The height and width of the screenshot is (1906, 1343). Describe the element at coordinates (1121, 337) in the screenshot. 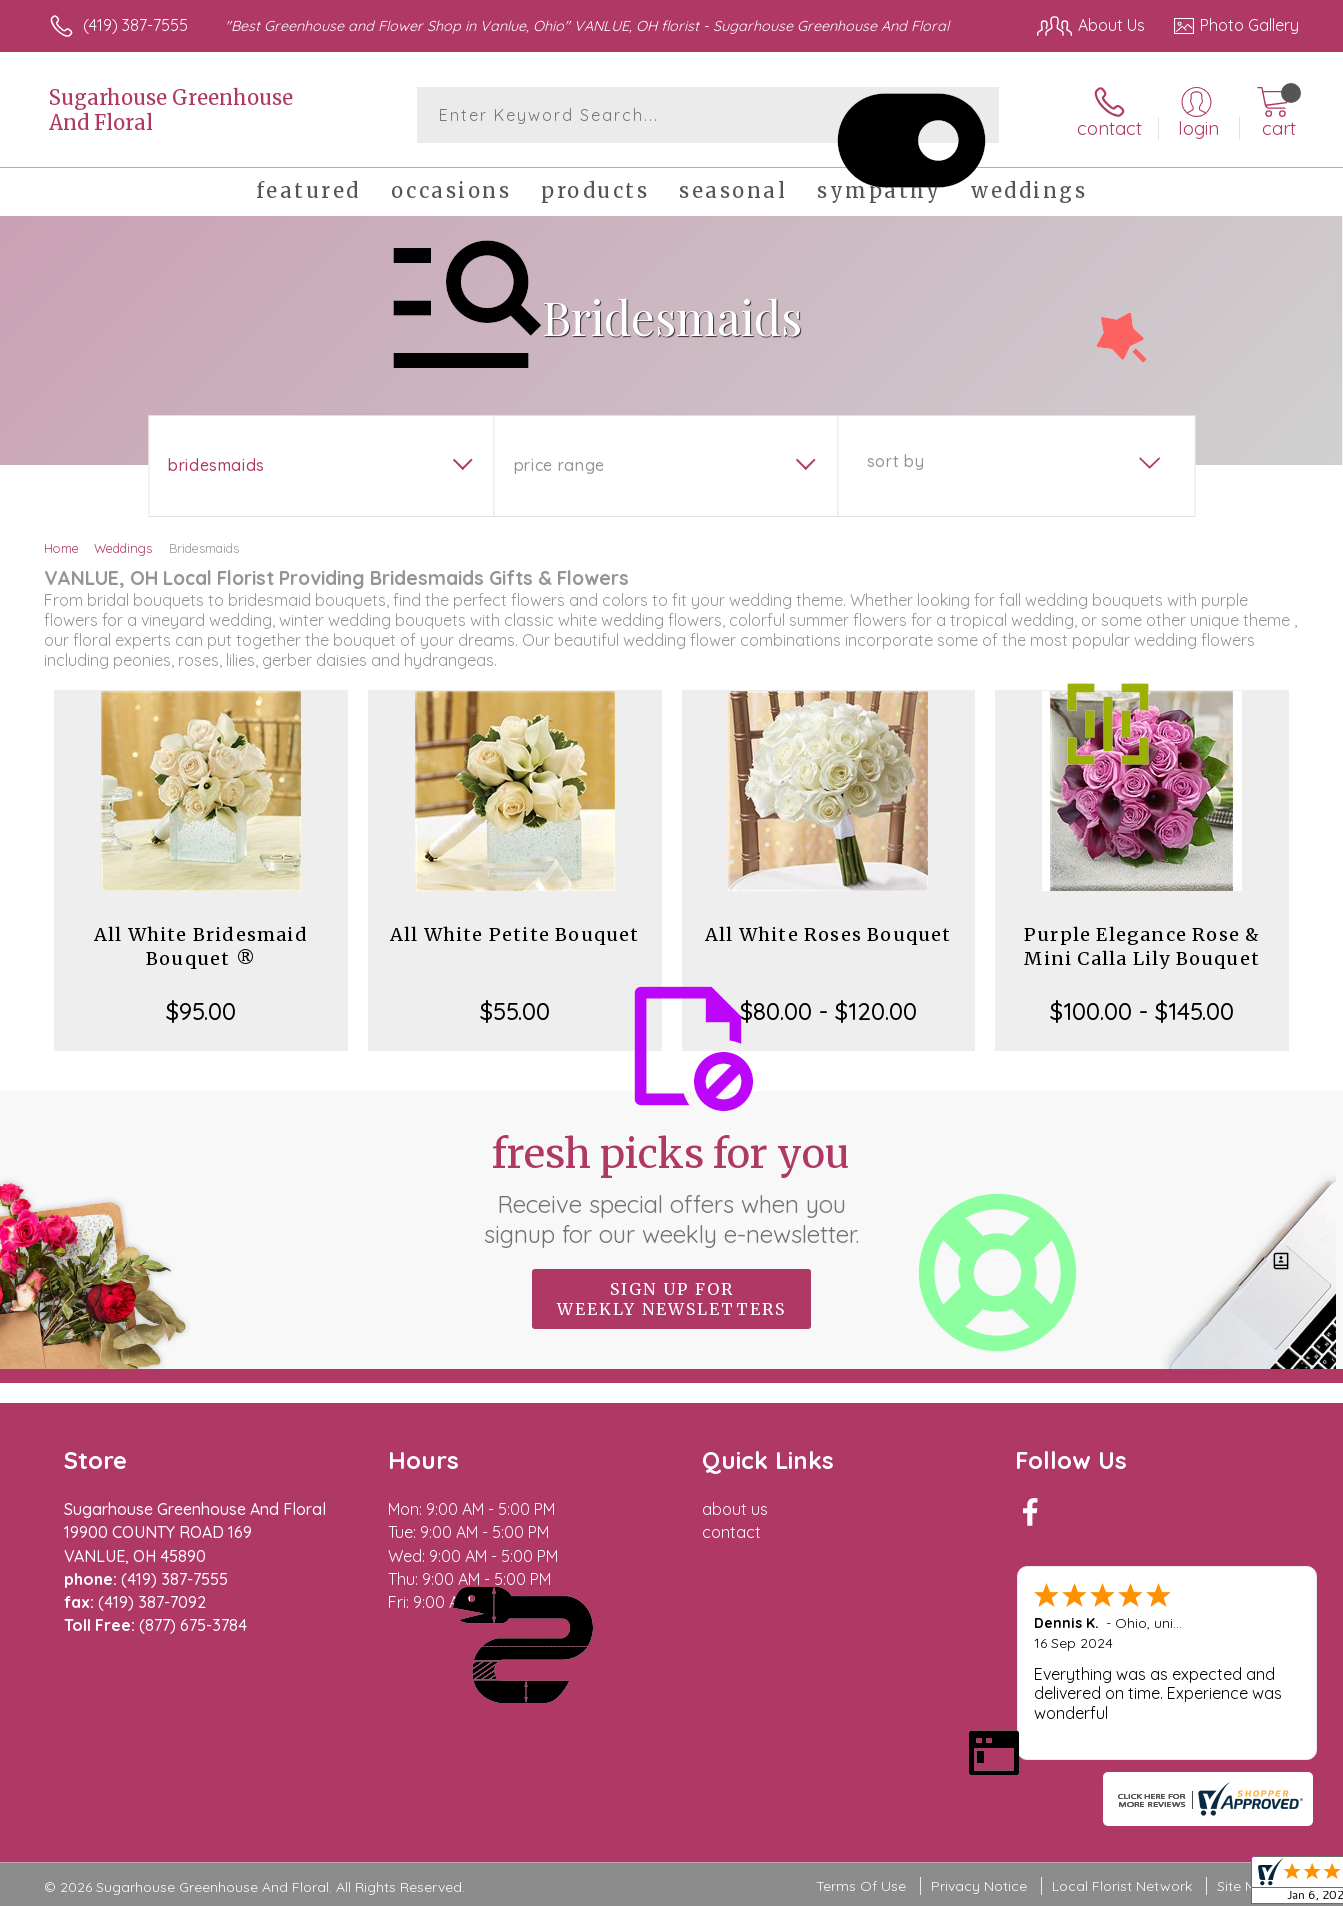

I see `apply magic wand or auto-enhance effect` at that location.